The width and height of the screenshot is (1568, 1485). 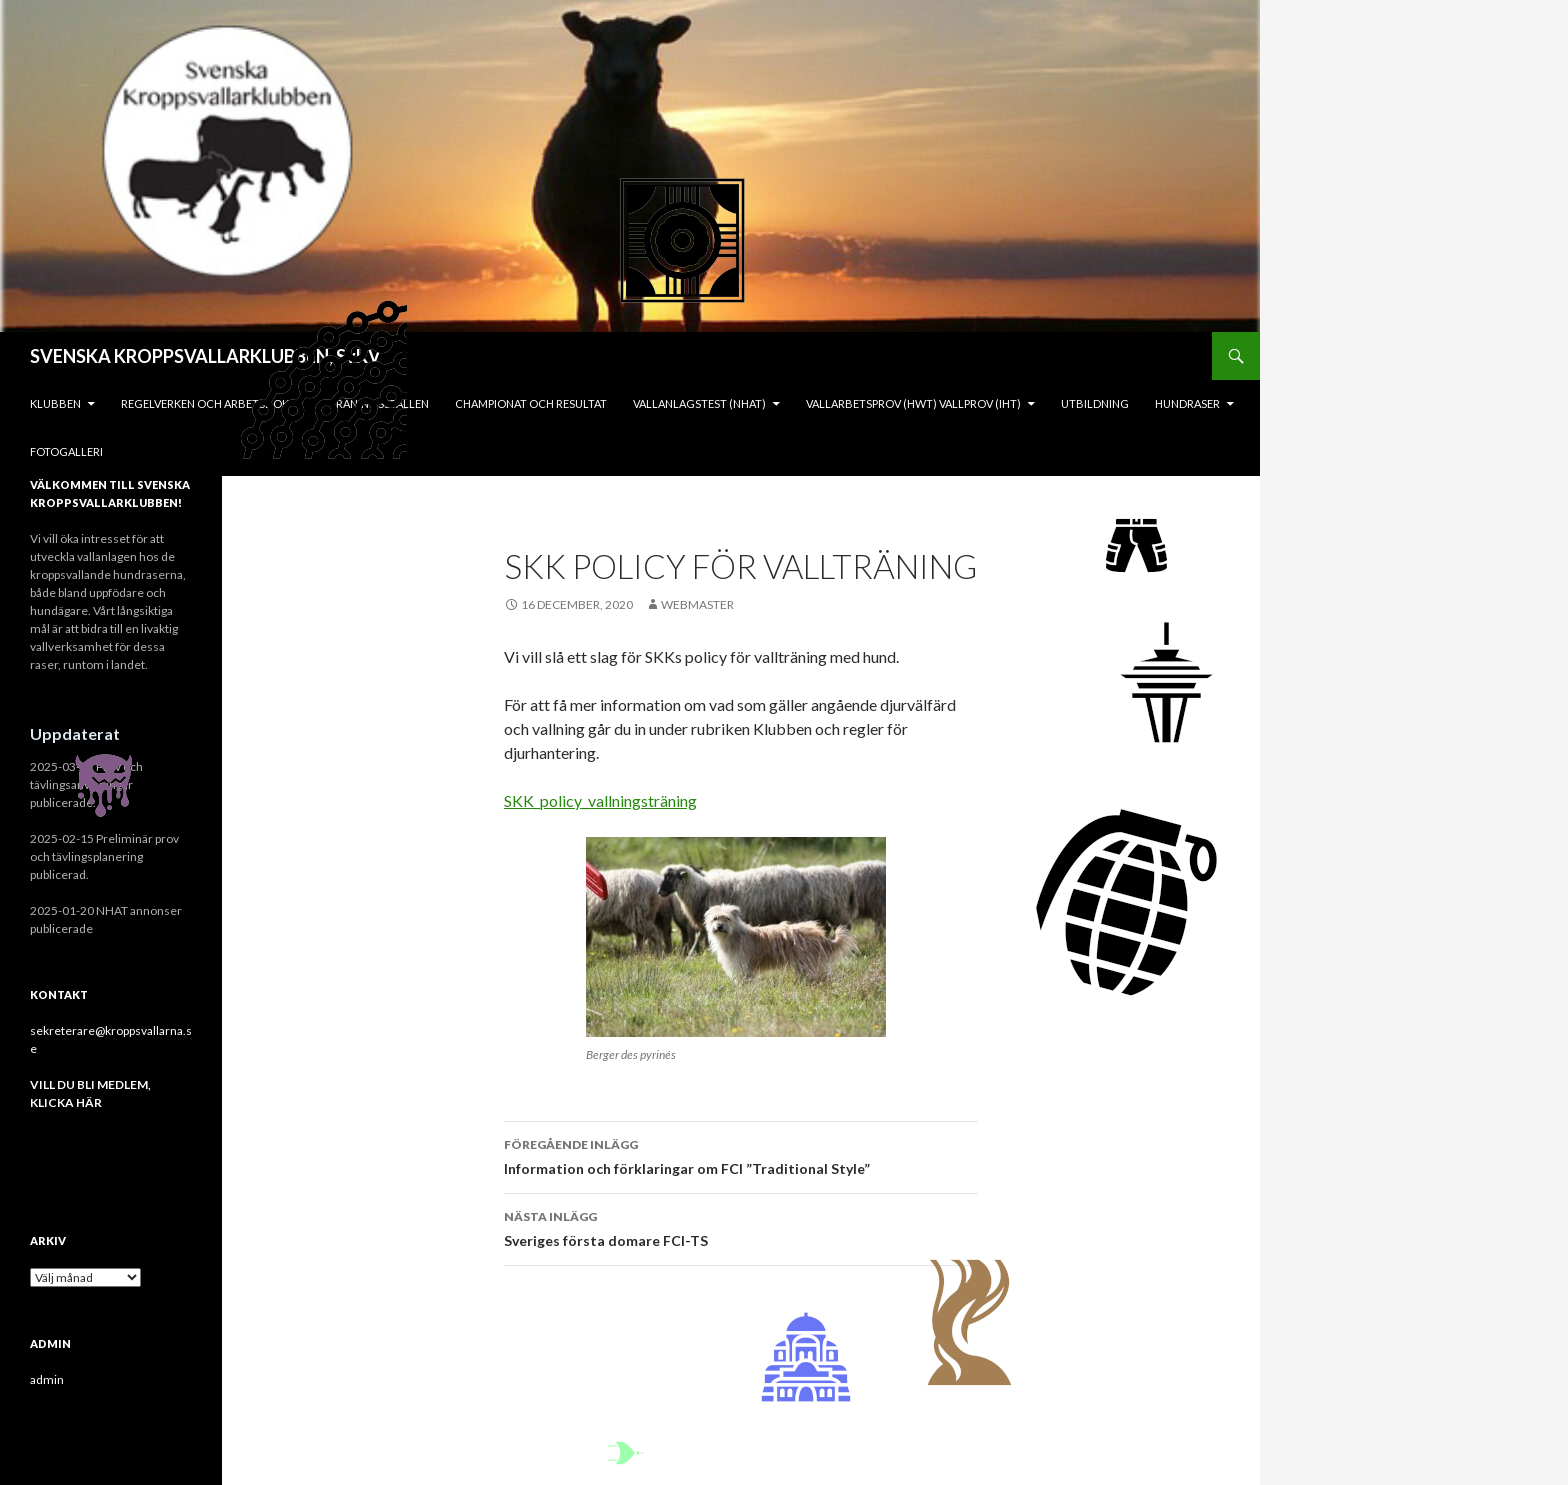 What do you see at coordinates (682, 240) in the screenshot?
I see `decorative tile or pattern element` at bounding box center [682, 240].